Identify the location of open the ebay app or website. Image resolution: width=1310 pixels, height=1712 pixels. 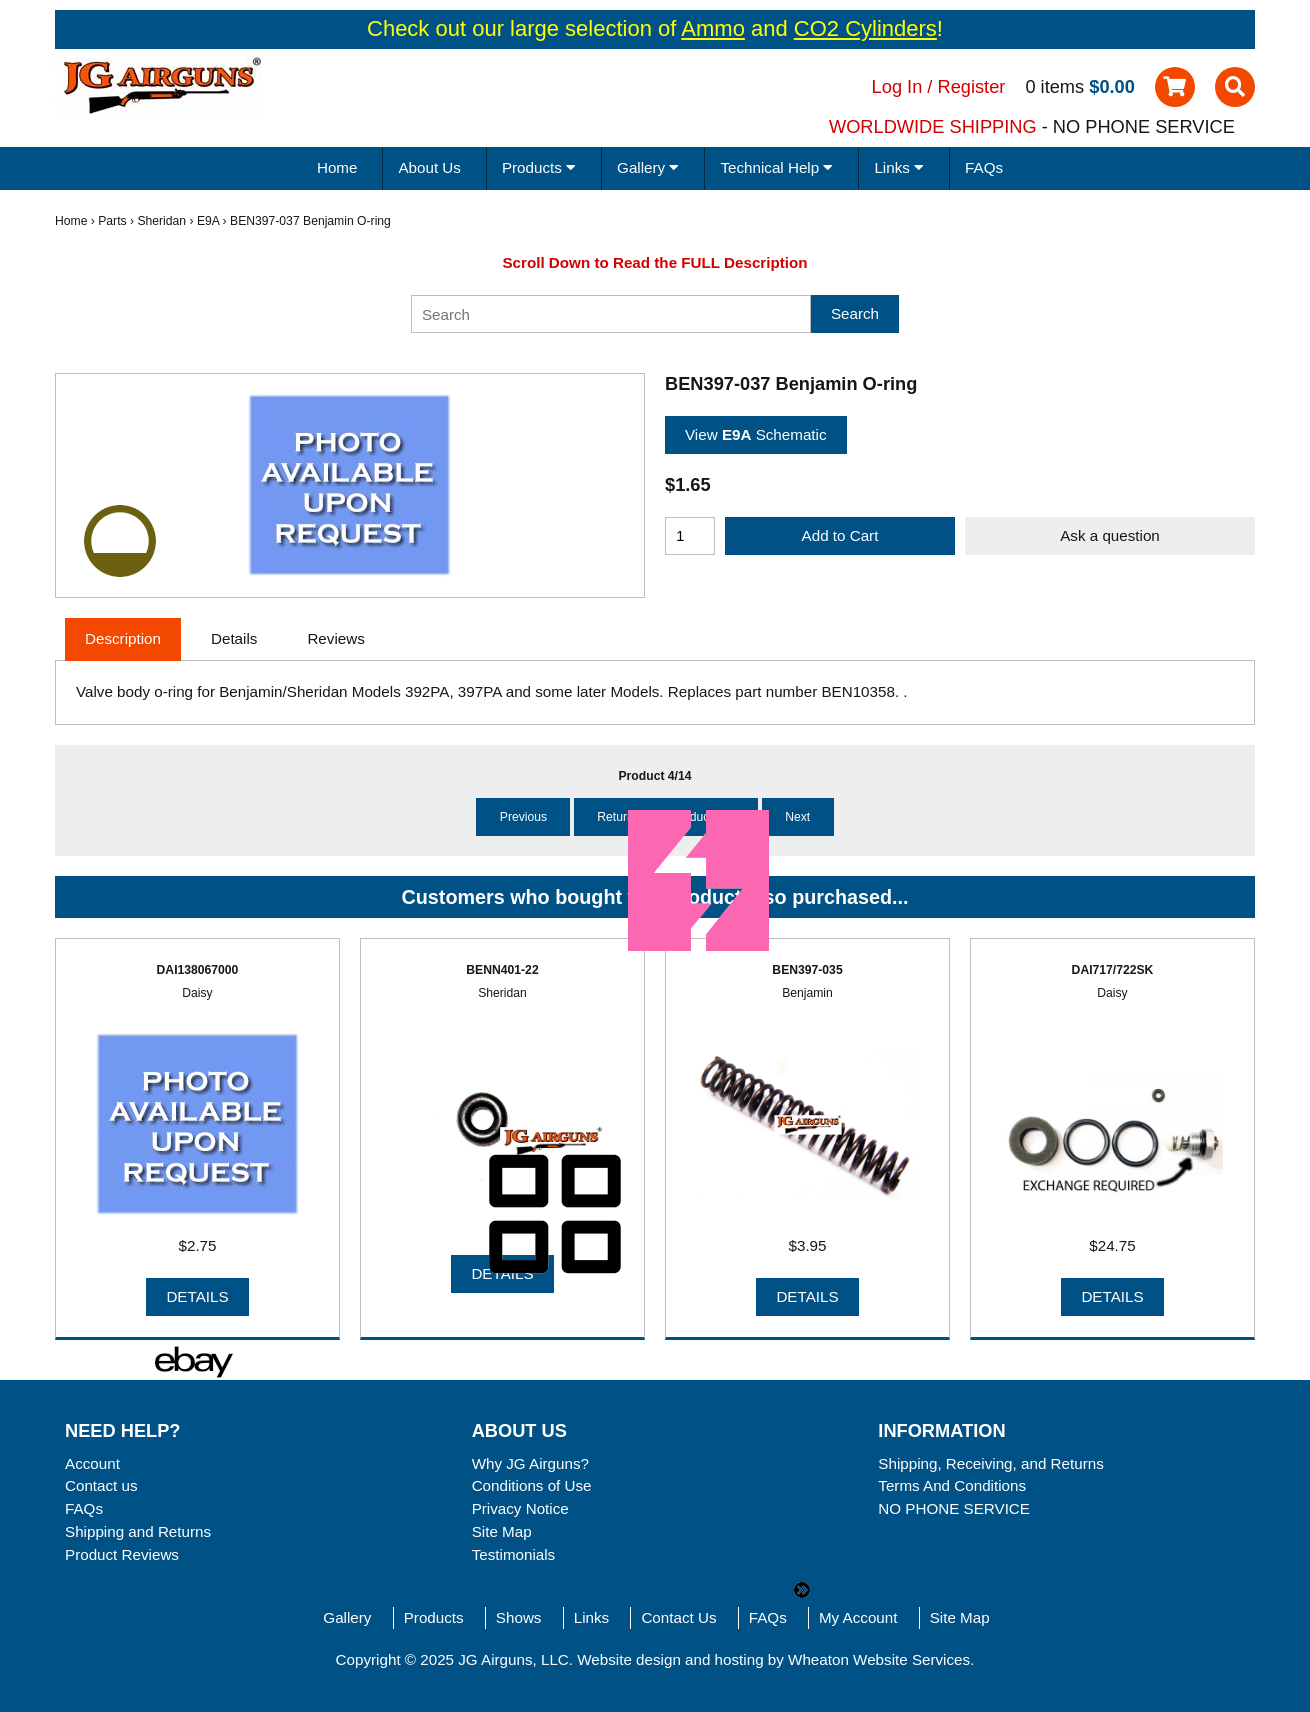
(194, 1362).